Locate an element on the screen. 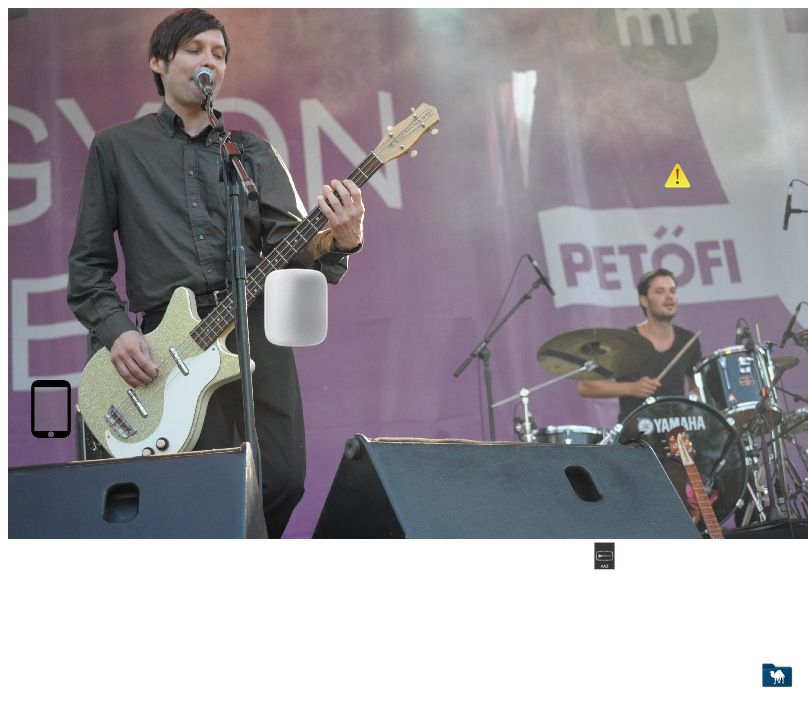  indicates a warning or caution message is located at coordinates (677, 175).